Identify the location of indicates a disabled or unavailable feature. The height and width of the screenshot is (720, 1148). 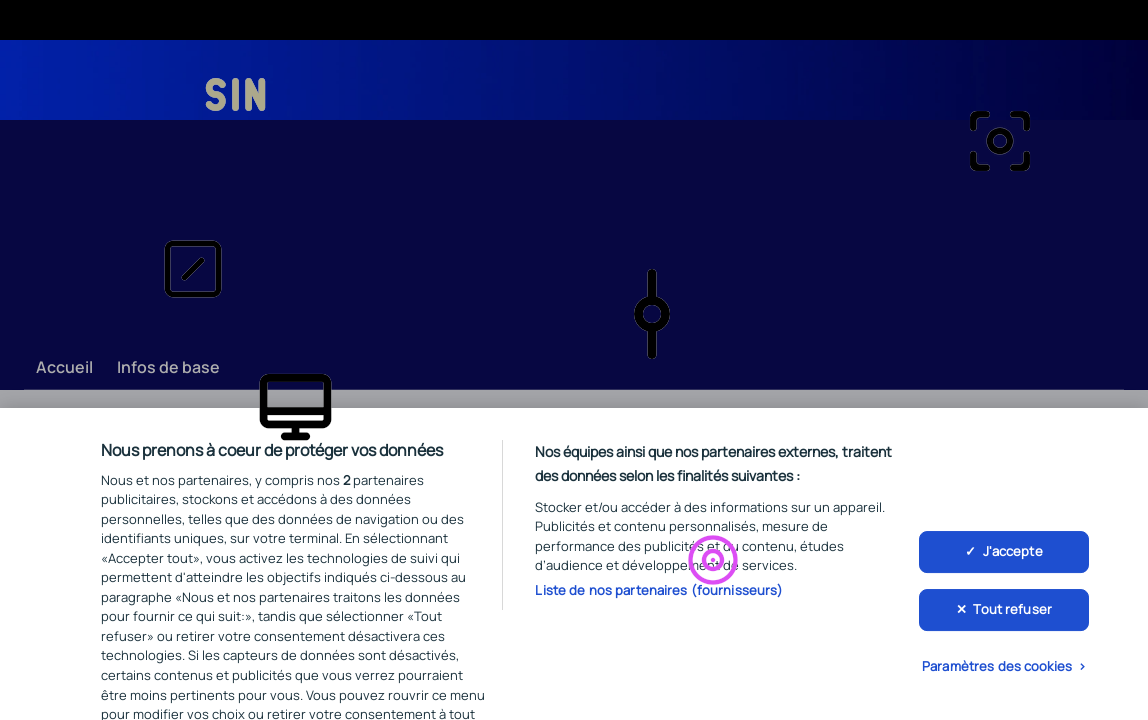
(193, 269).